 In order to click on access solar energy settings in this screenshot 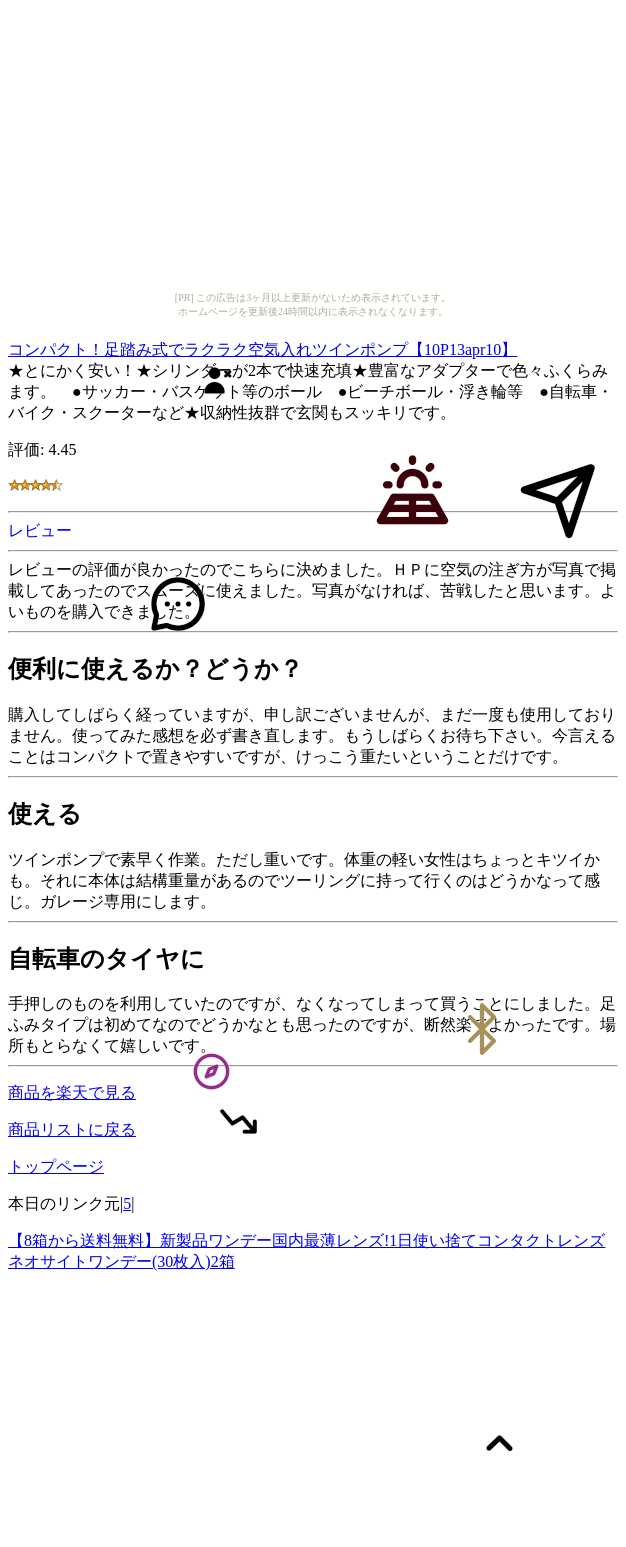, I will do `click(412, 493)`.